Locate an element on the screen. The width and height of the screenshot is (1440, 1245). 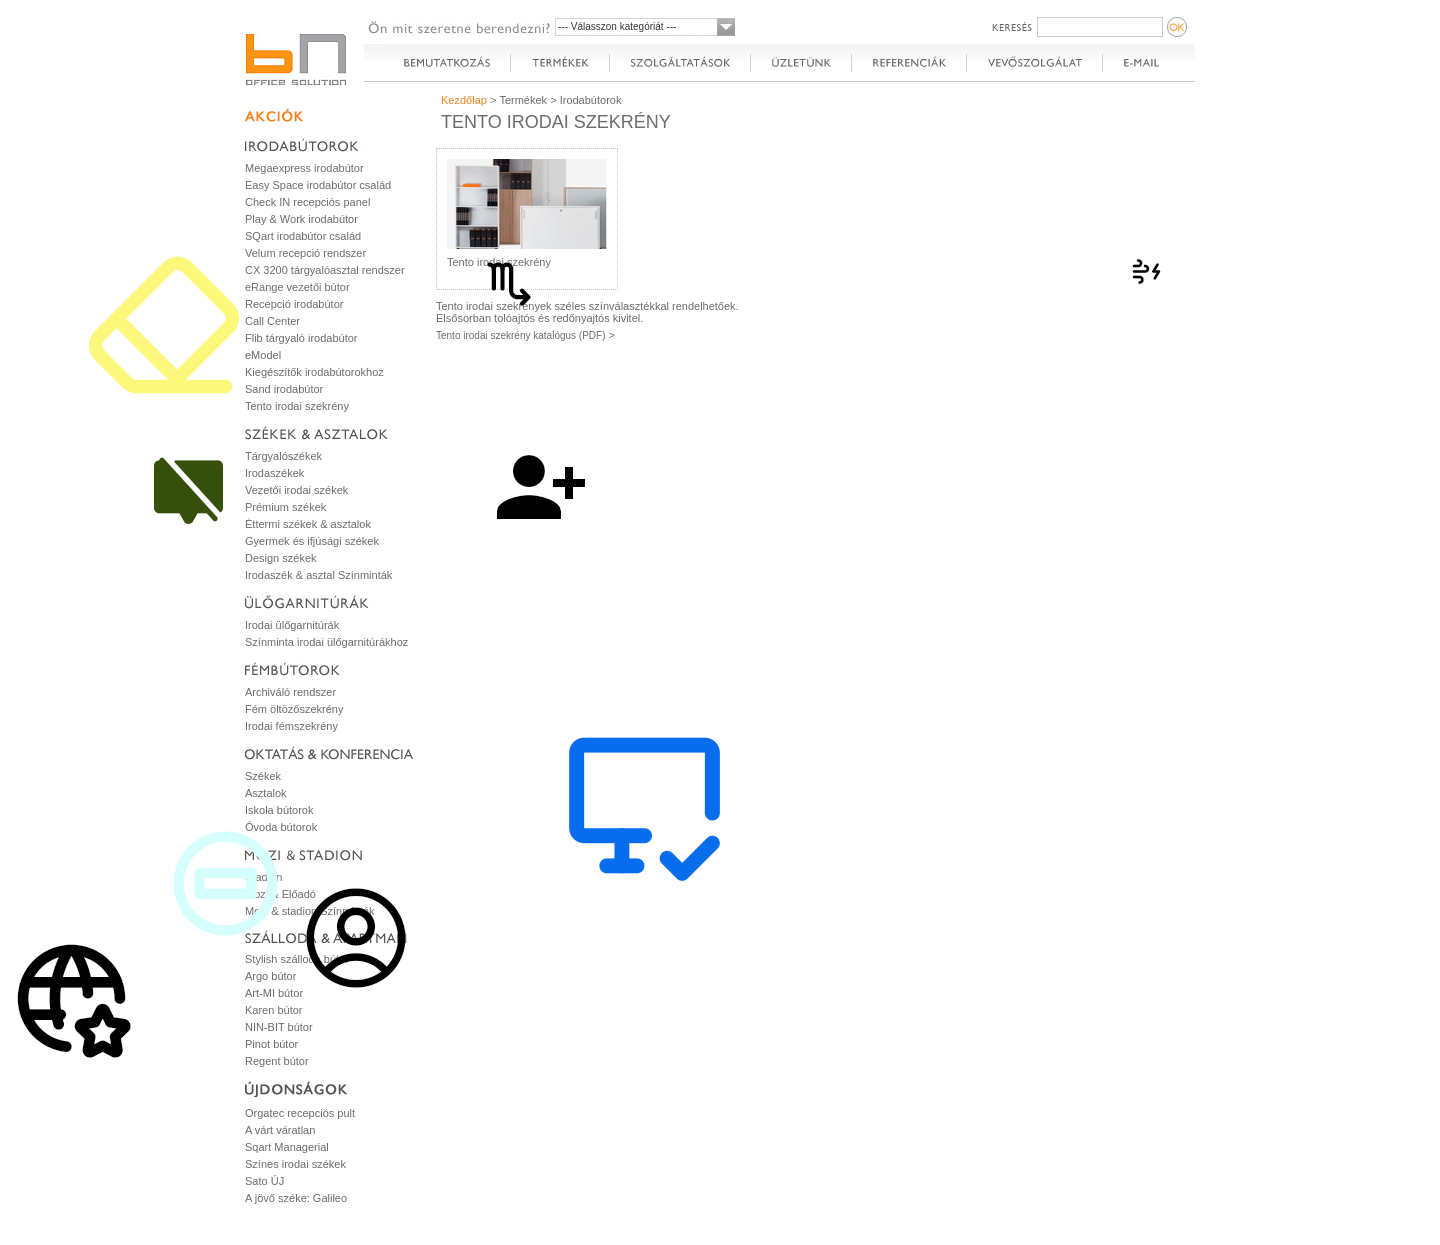
add a website to favorites is located at coordinates (71, 998).